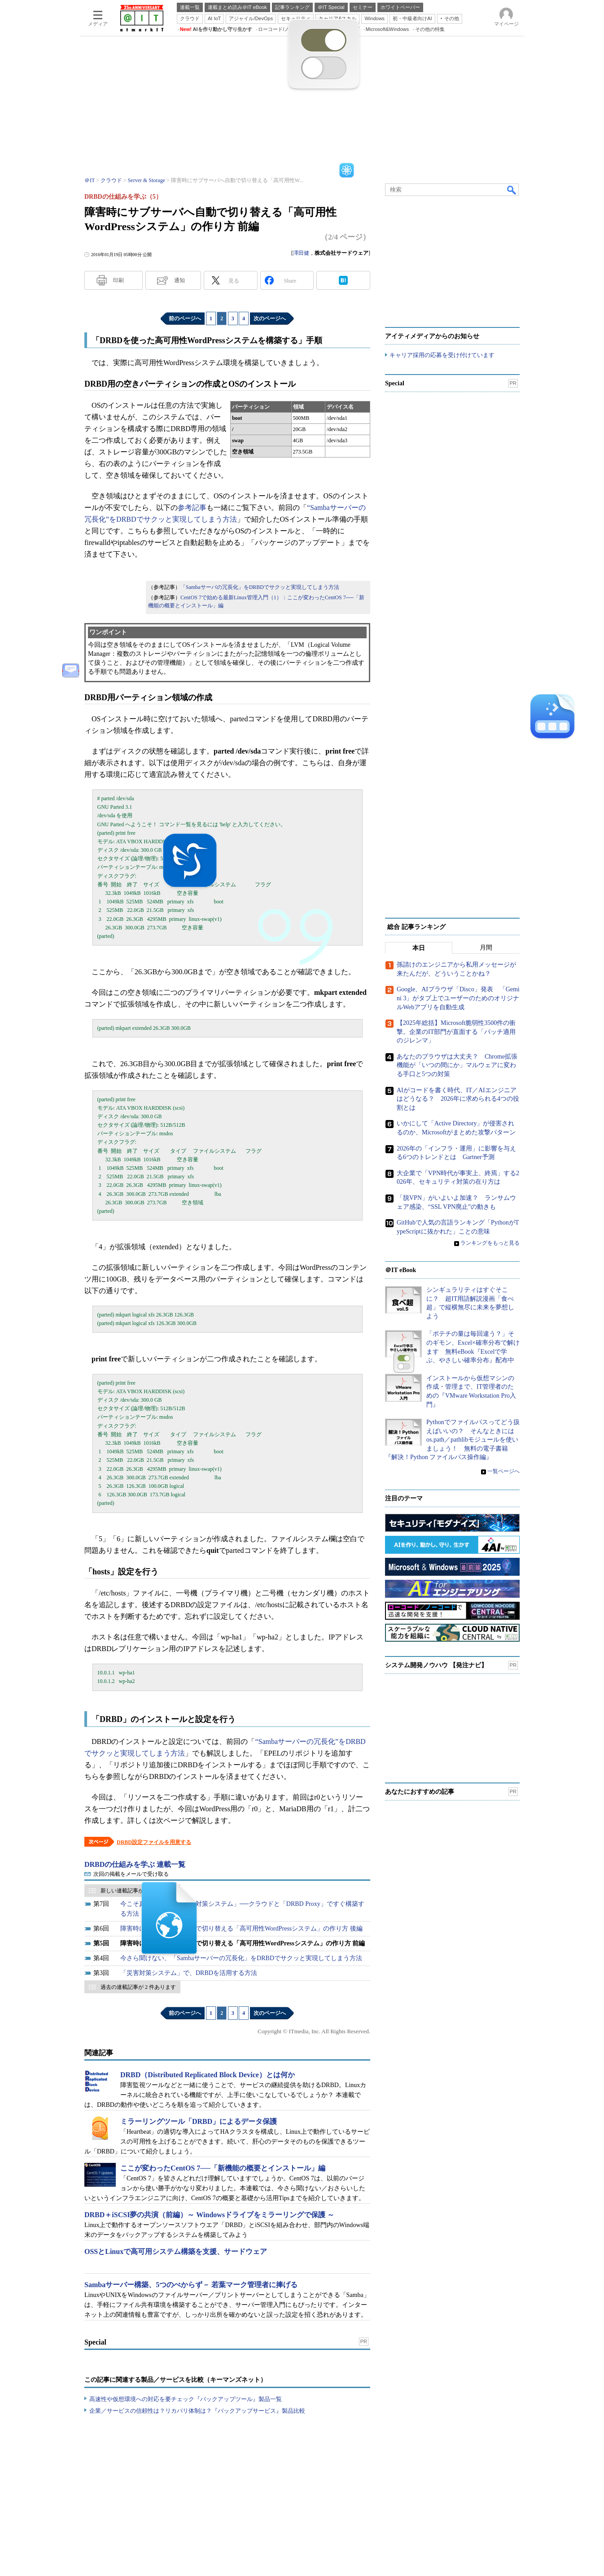 This screenshot has height=2576, width=604. Describe the element at coordinates (190, 860) in the screenshot. I see `launch lubuntu application` at that location.